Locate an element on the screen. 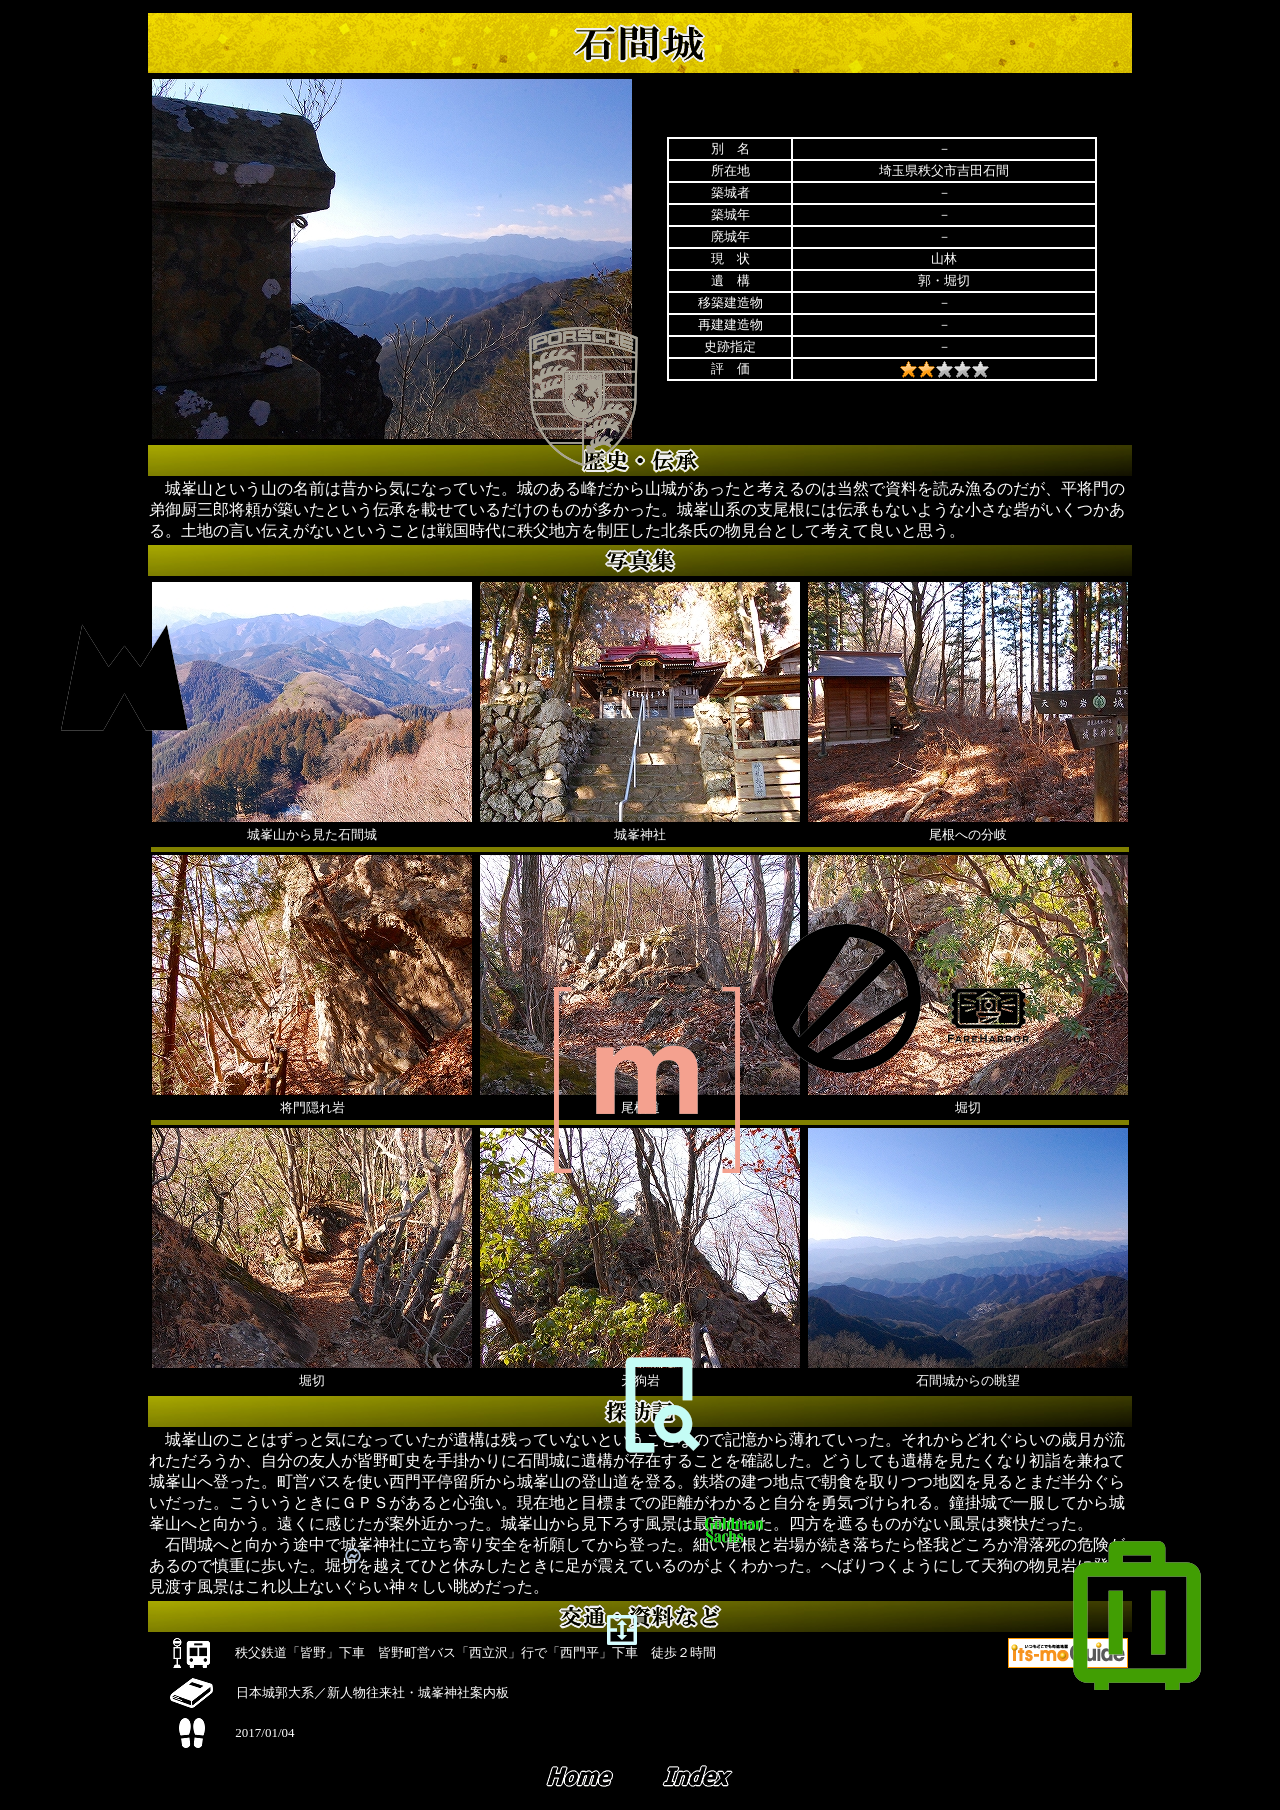 This screenshot has width=1280, height=1810. open Facebook Messenger is located at coordinates (353, 1556).